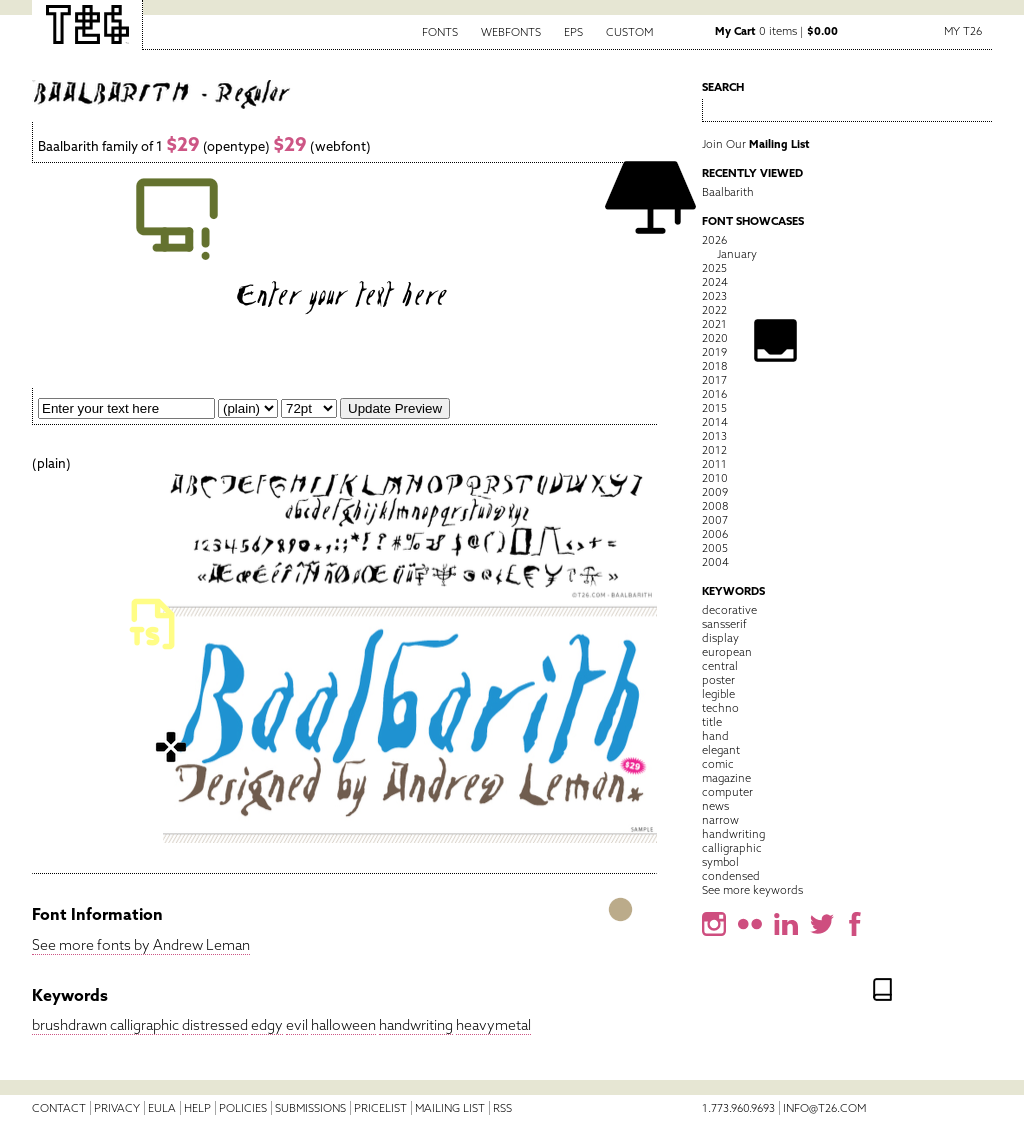  I want to click on a TypeScript file, so click(153, 624).